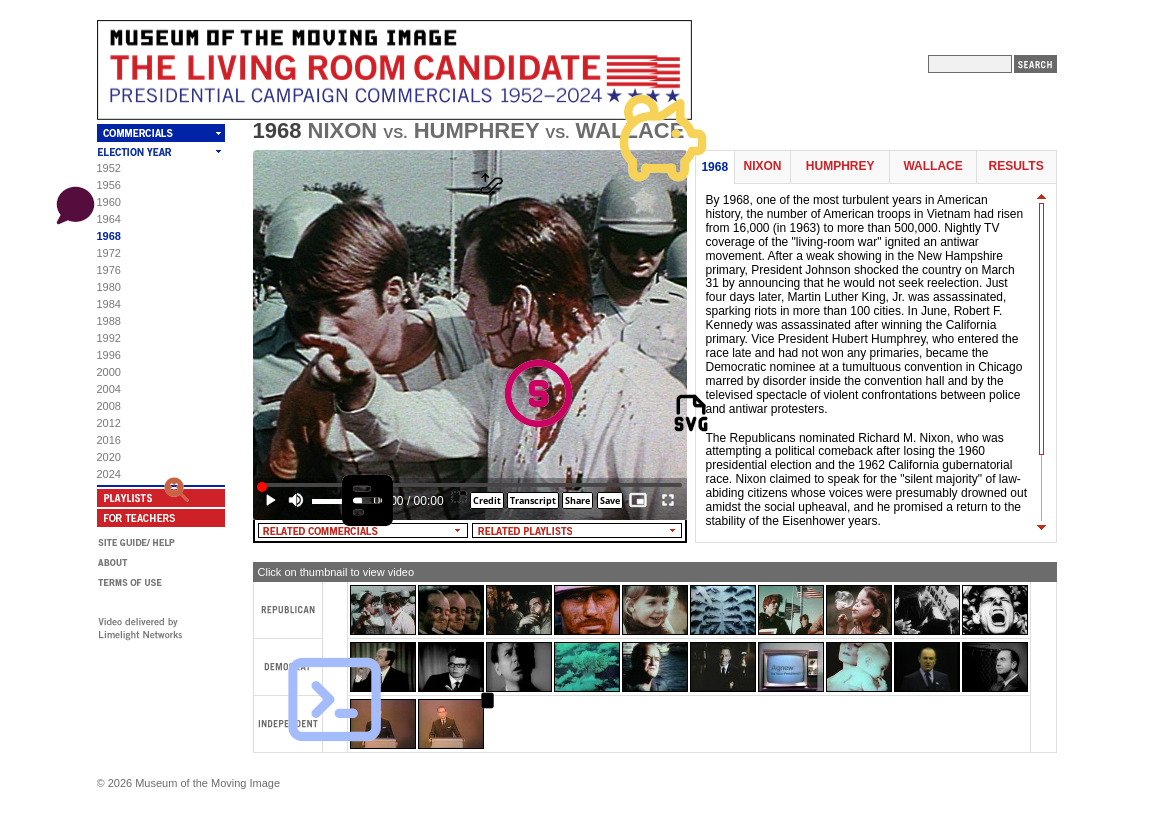 This screenshot has height=817, width=1153. I want to click on indicates south direction on a map, so click(538, 393).